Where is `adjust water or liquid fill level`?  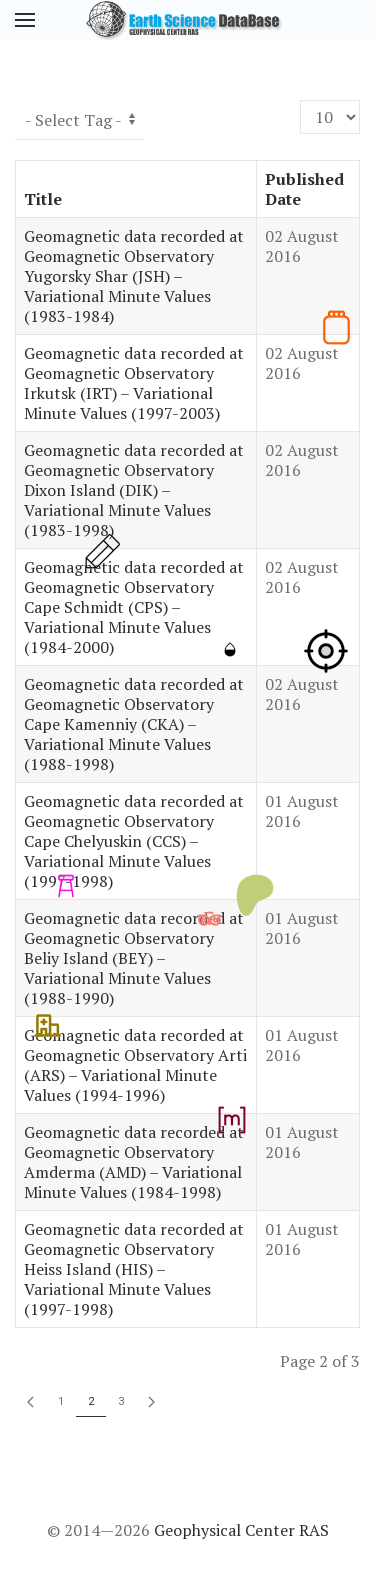 adjust water or liquid fill level is located at coordinates (230, 650).